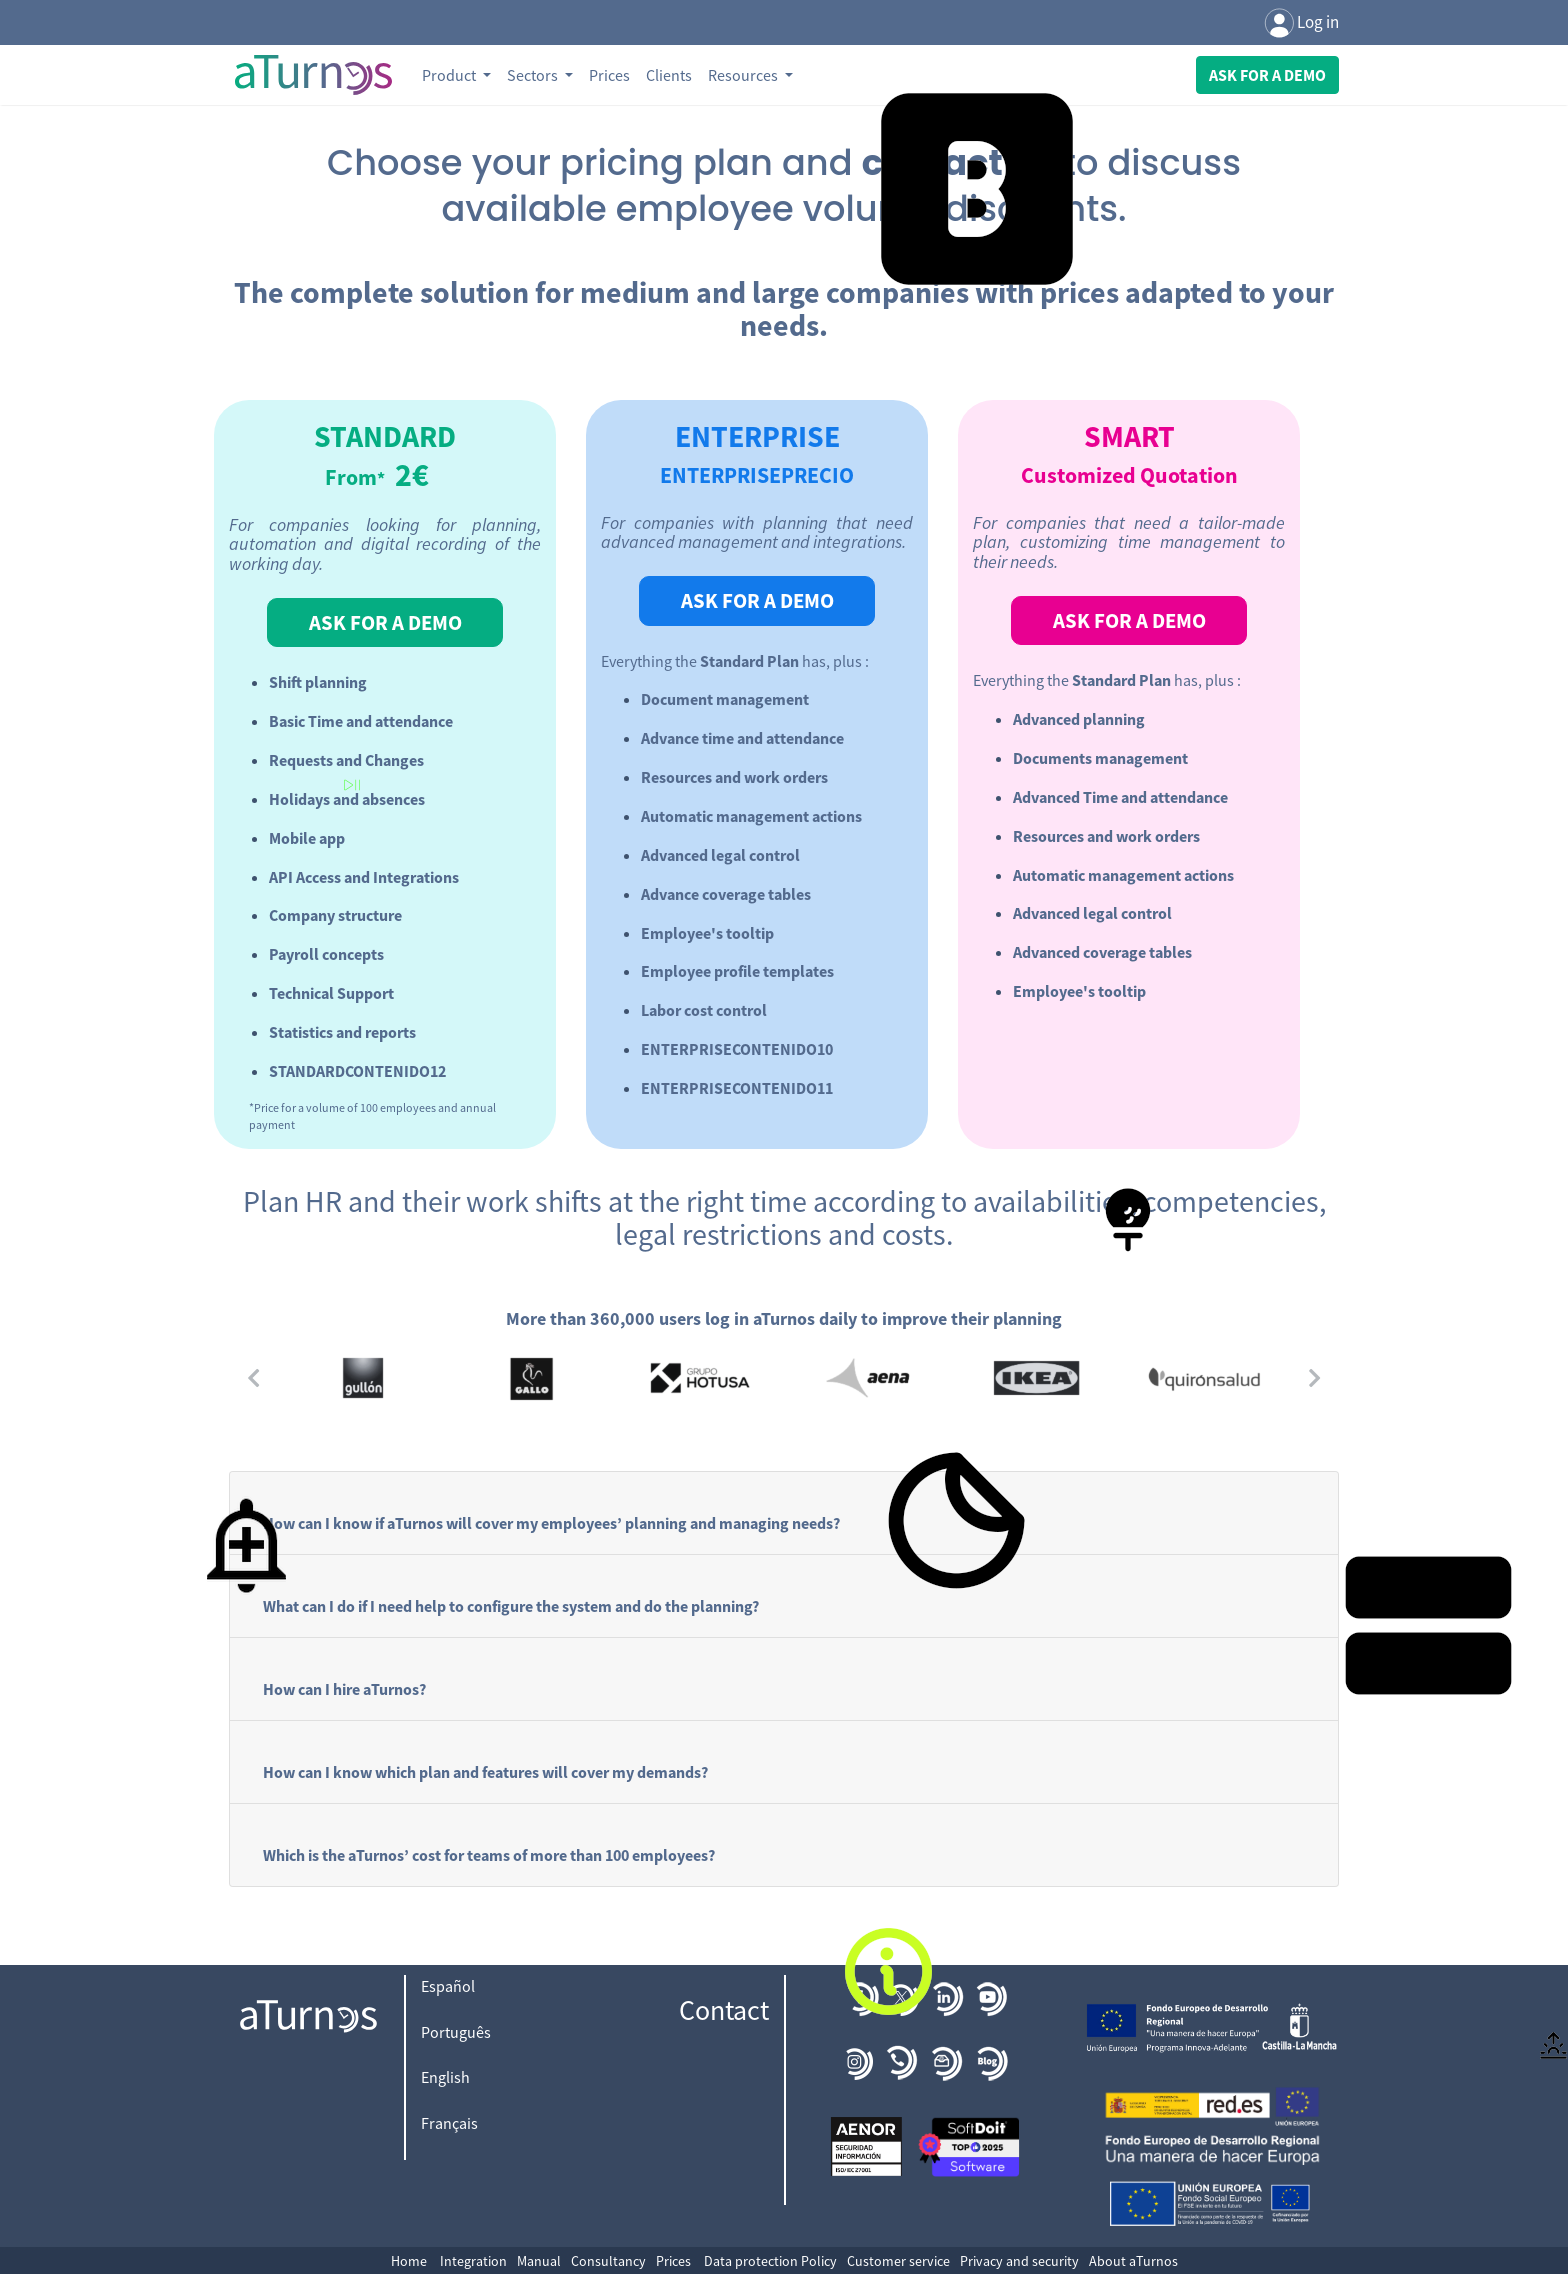  Describe the element at coordinates (1553, 2045) in the screenshot. I see `set a morning alarm or wake-up time` at that location.